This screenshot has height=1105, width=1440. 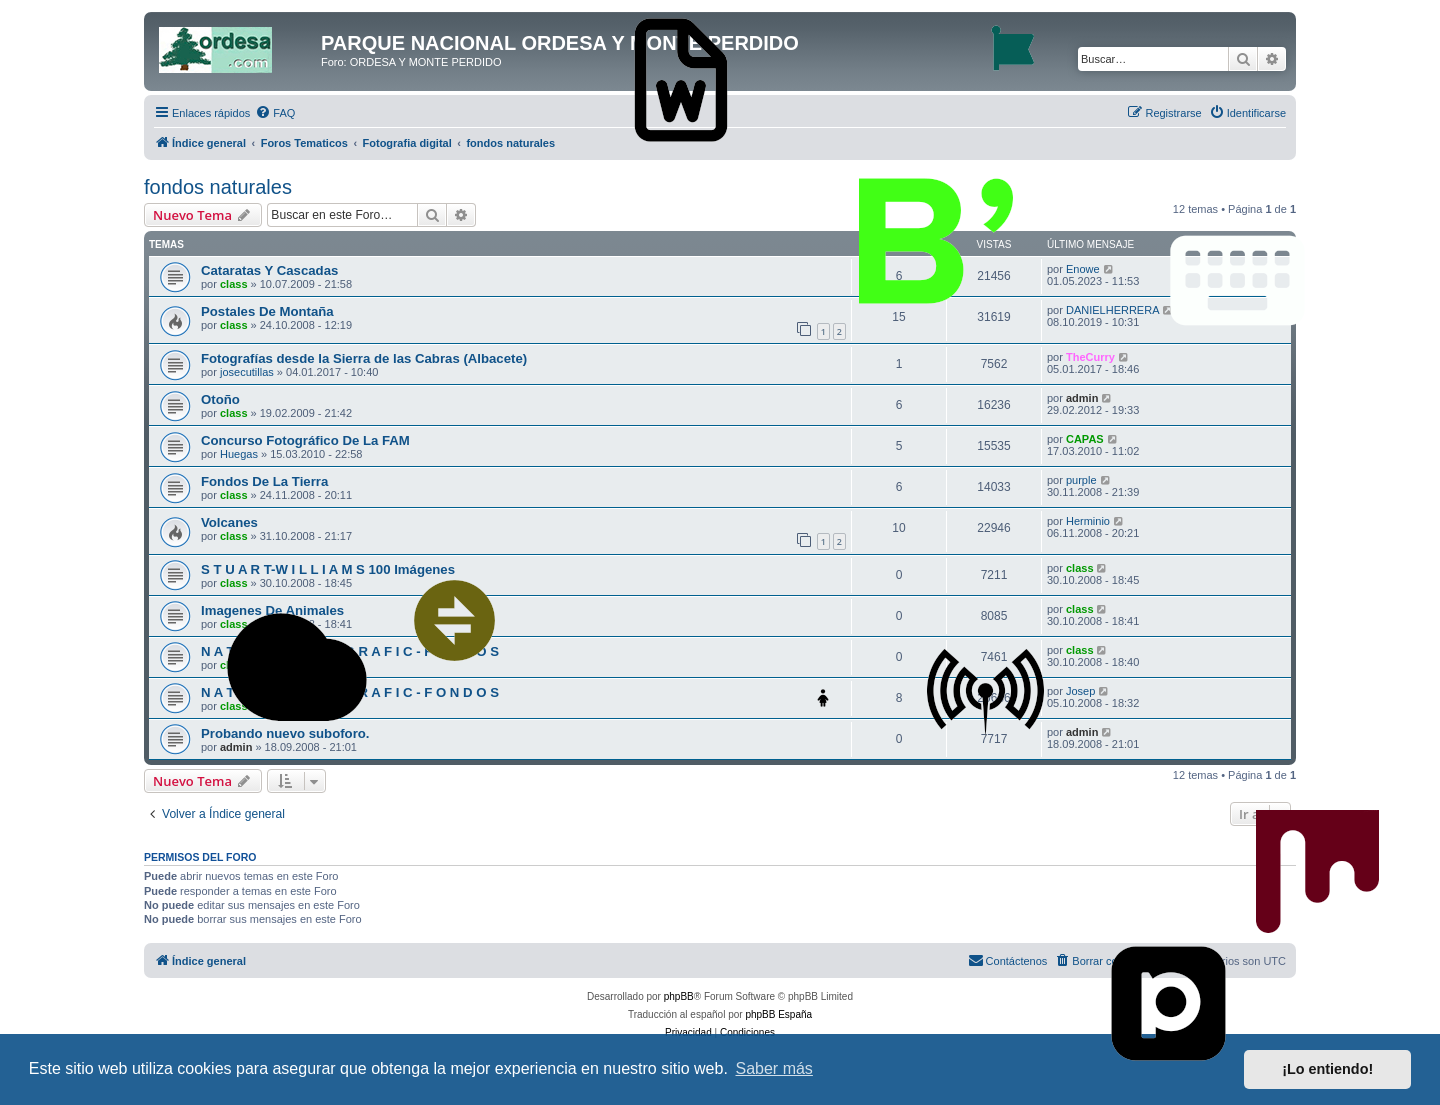 What do you see at coordinates (823, 698) in the screenshot?
I see `indicates child or kid-friendly content` at bounding box center [823, 698].